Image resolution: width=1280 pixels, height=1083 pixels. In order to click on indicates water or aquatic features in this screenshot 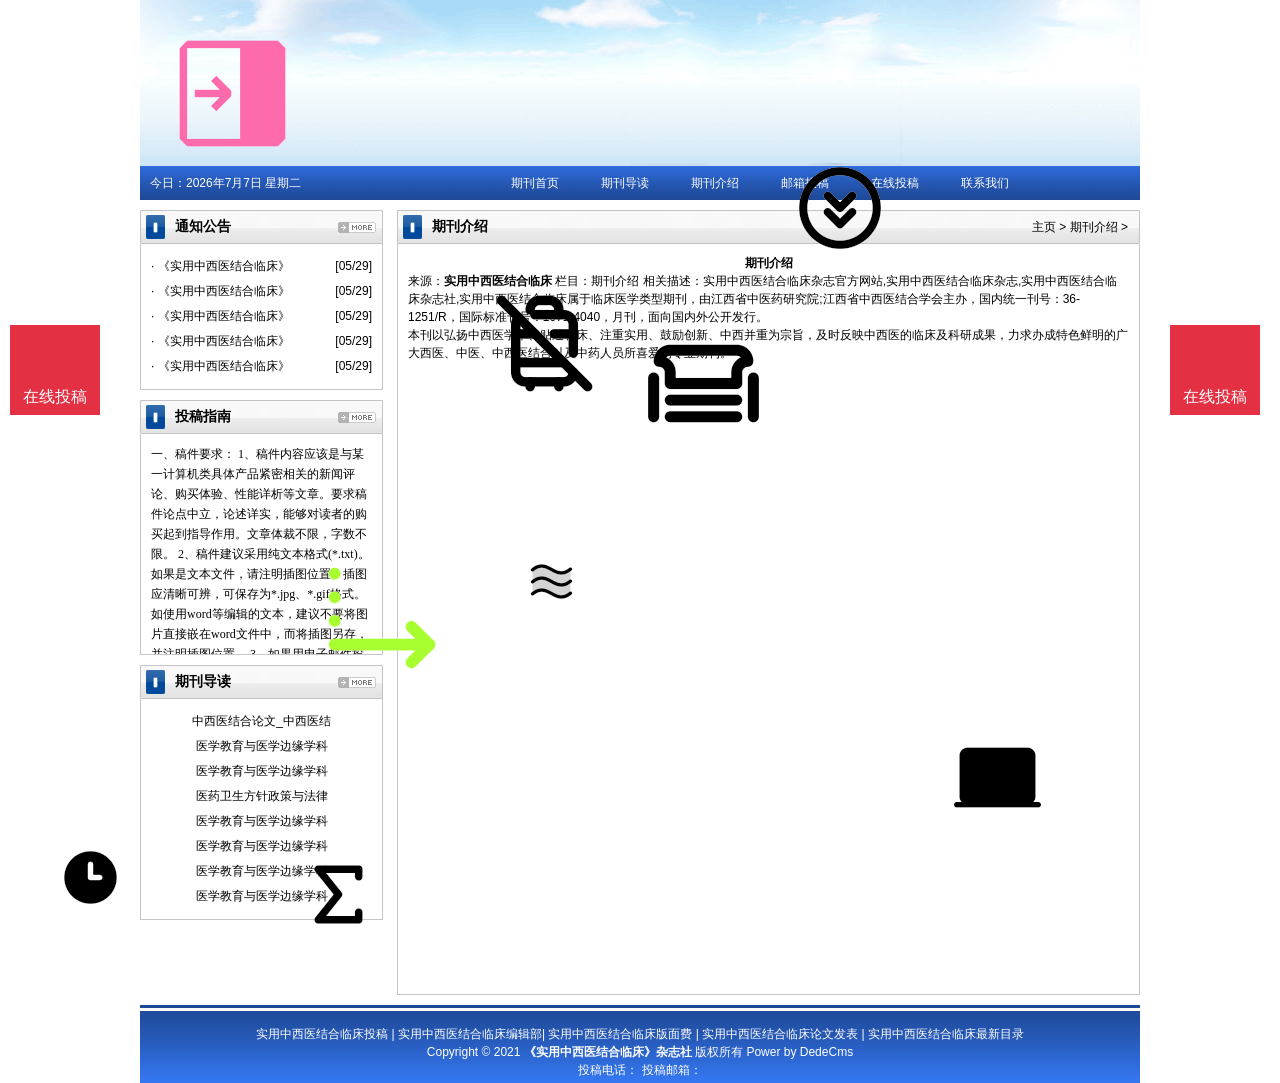, I will do `click(551, 581)`.